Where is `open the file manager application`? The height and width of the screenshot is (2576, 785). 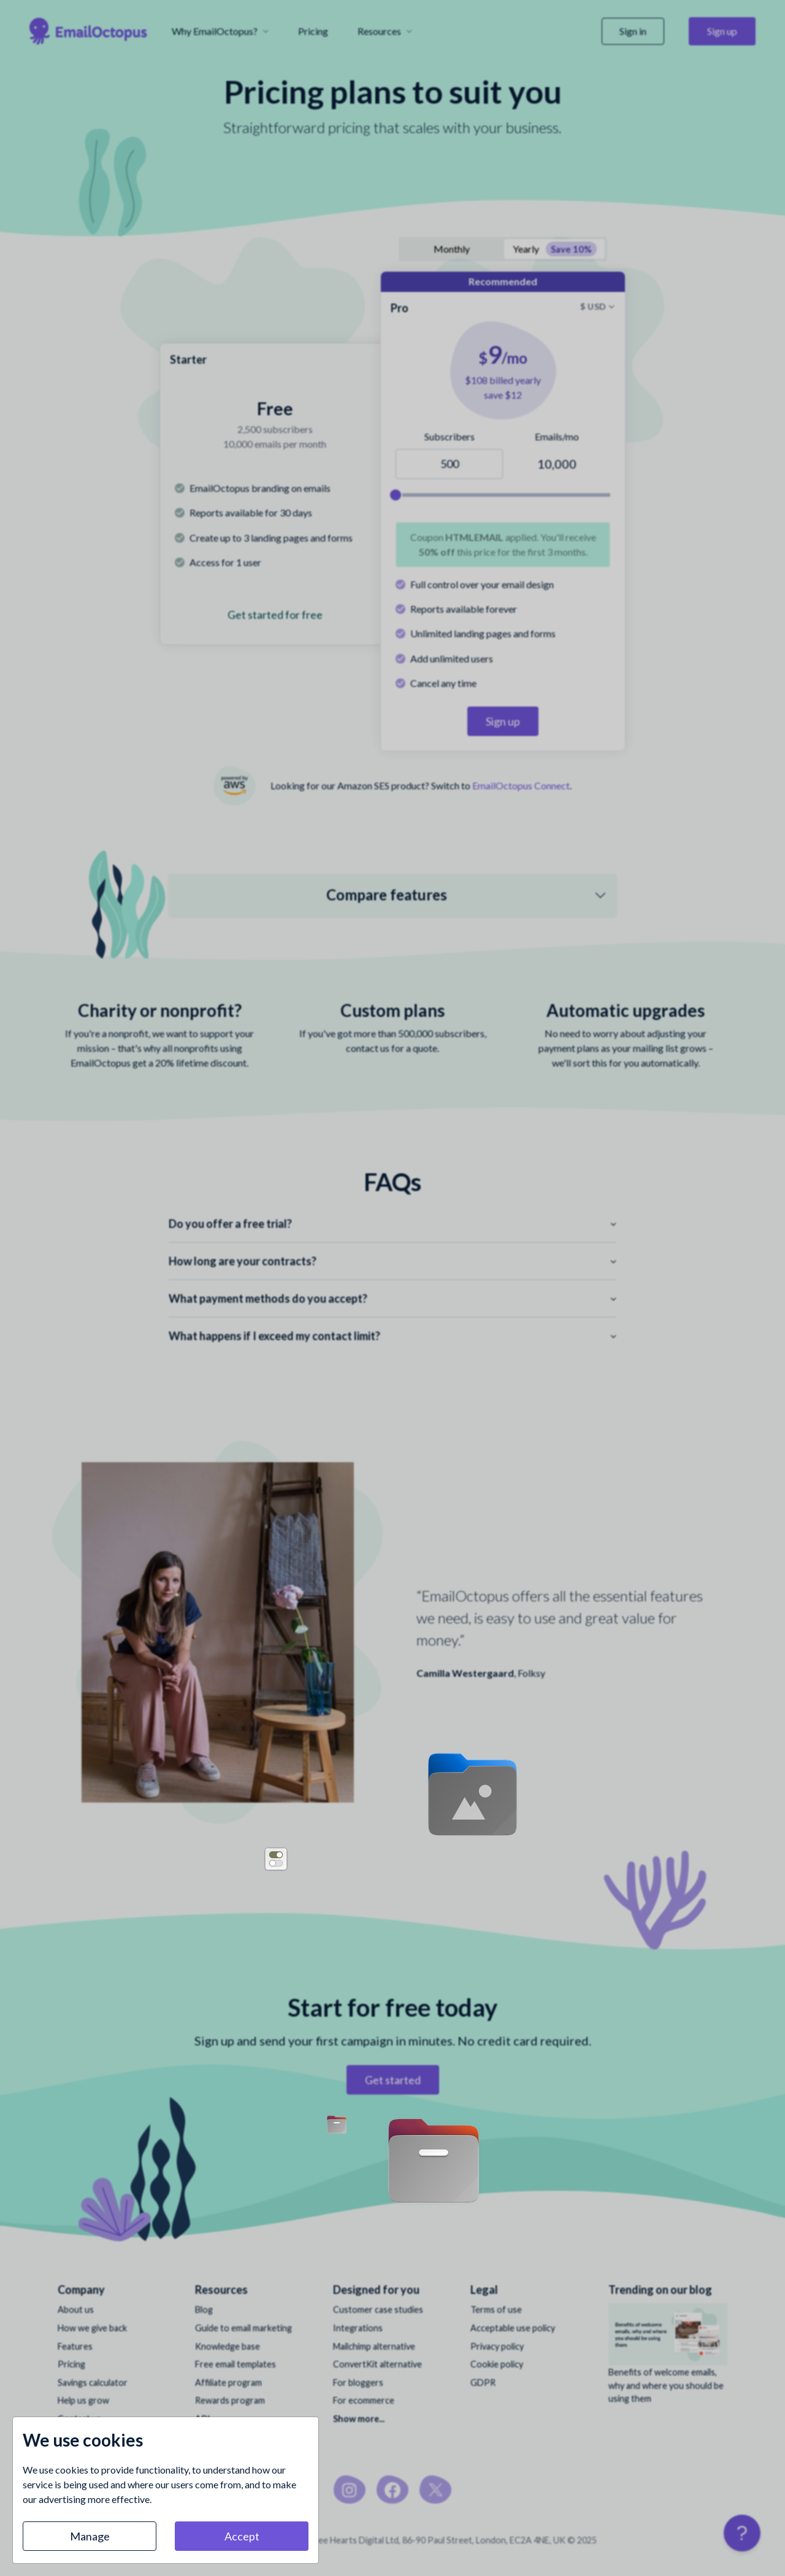
open the file manager application is located at coordinates (337, 2125).